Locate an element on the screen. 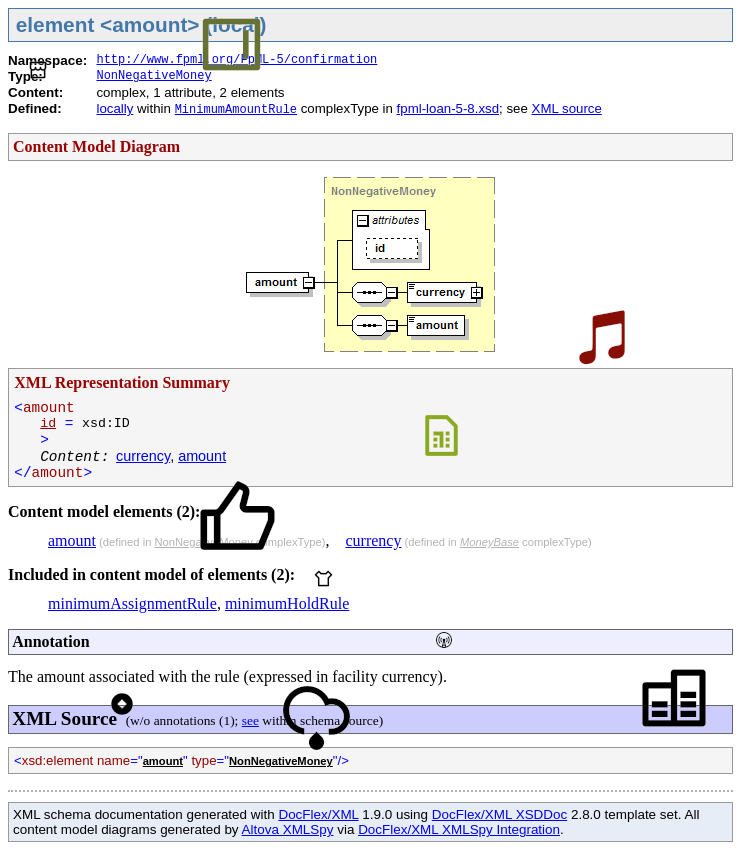 This screenshot has width=741, height=850. browse clothing or apparel items is located at coordinates (323, 578).